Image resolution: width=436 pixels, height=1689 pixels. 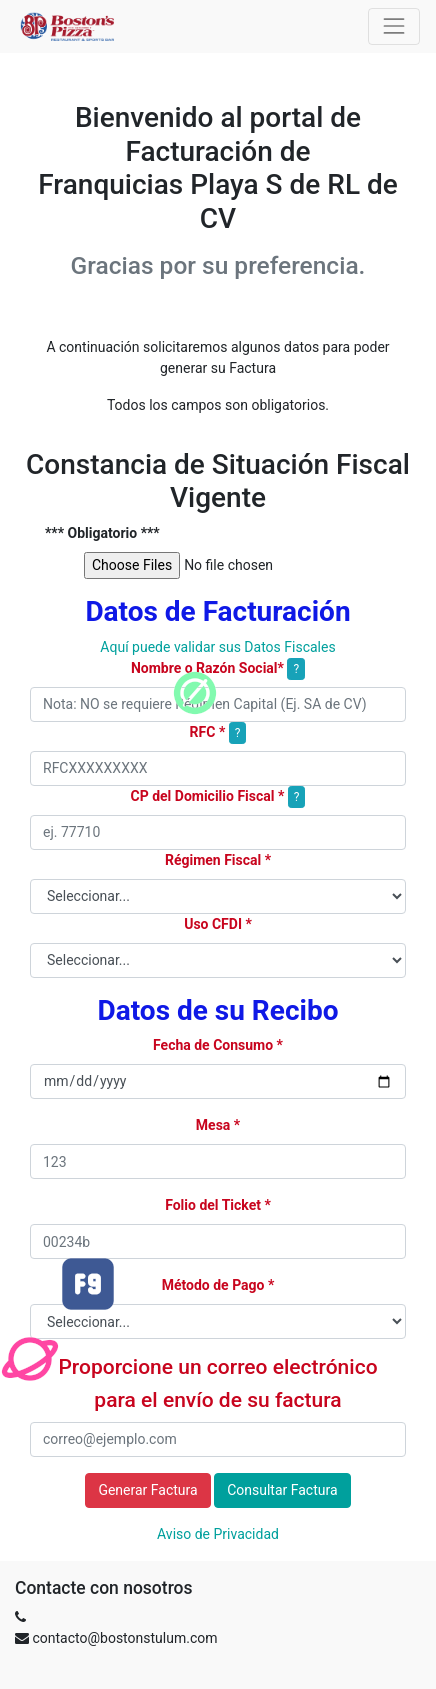 What do you see at coordinates (88, 1284) in the screenshot?
I see `keyboard shortcut indicator for F9 function key` at bounding box center [88, 1284].